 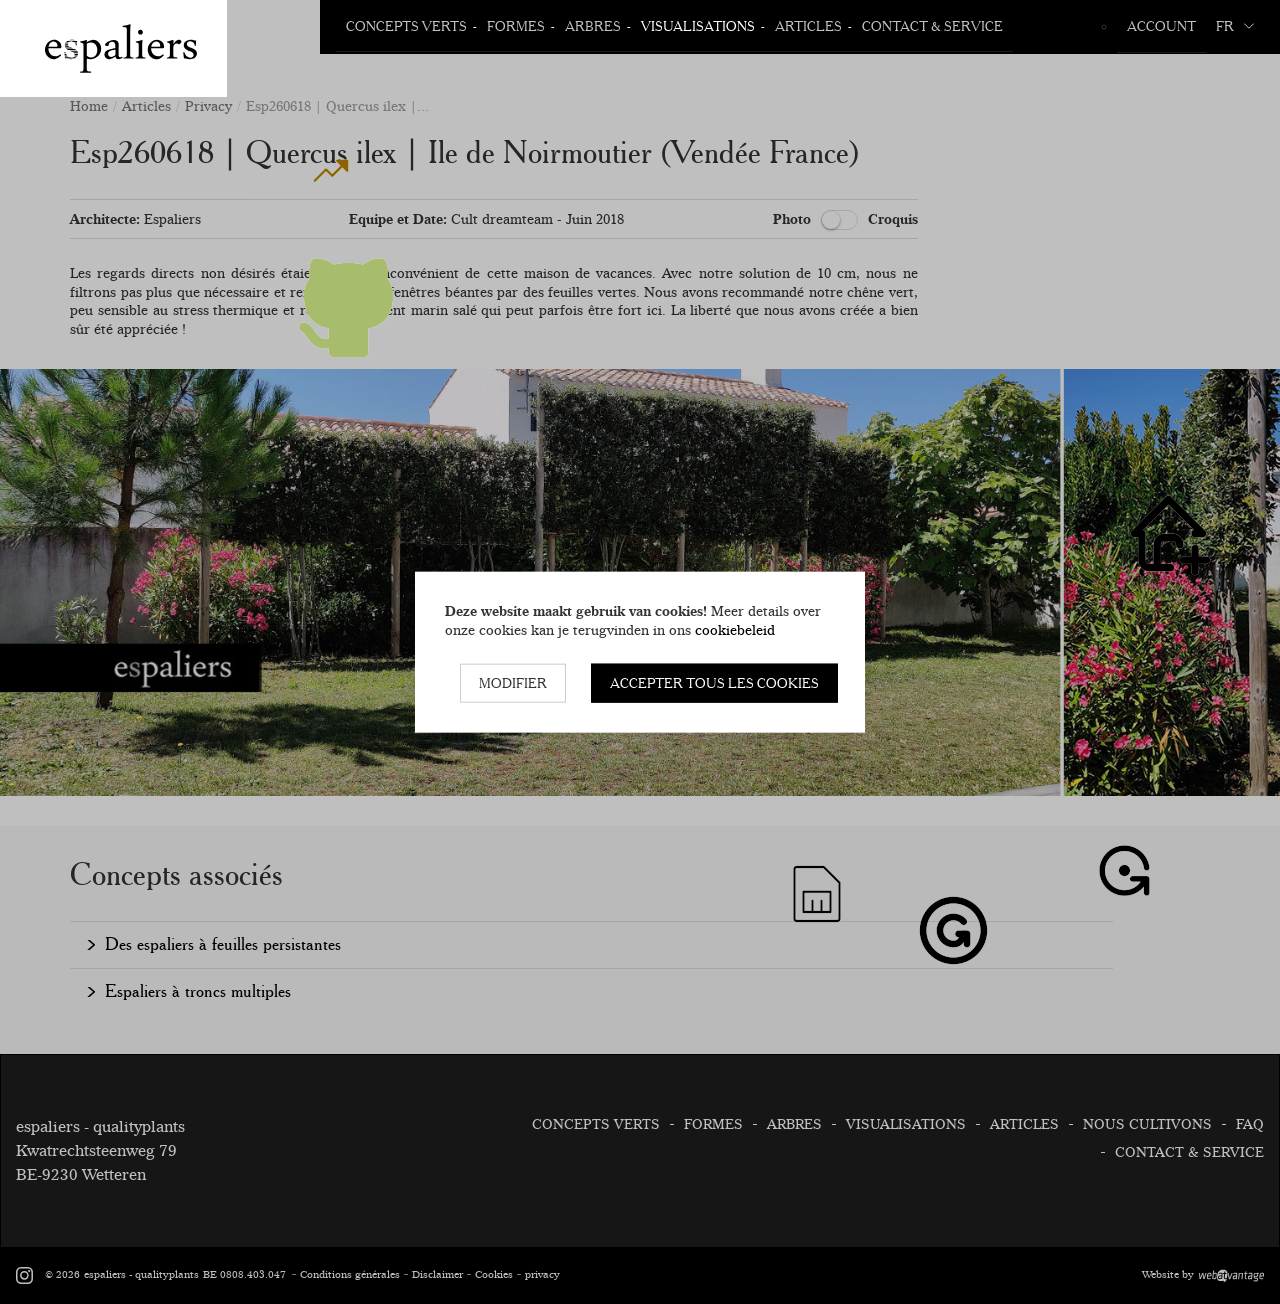 I want to click on add a new home or address, so click(x=1168, y=533).